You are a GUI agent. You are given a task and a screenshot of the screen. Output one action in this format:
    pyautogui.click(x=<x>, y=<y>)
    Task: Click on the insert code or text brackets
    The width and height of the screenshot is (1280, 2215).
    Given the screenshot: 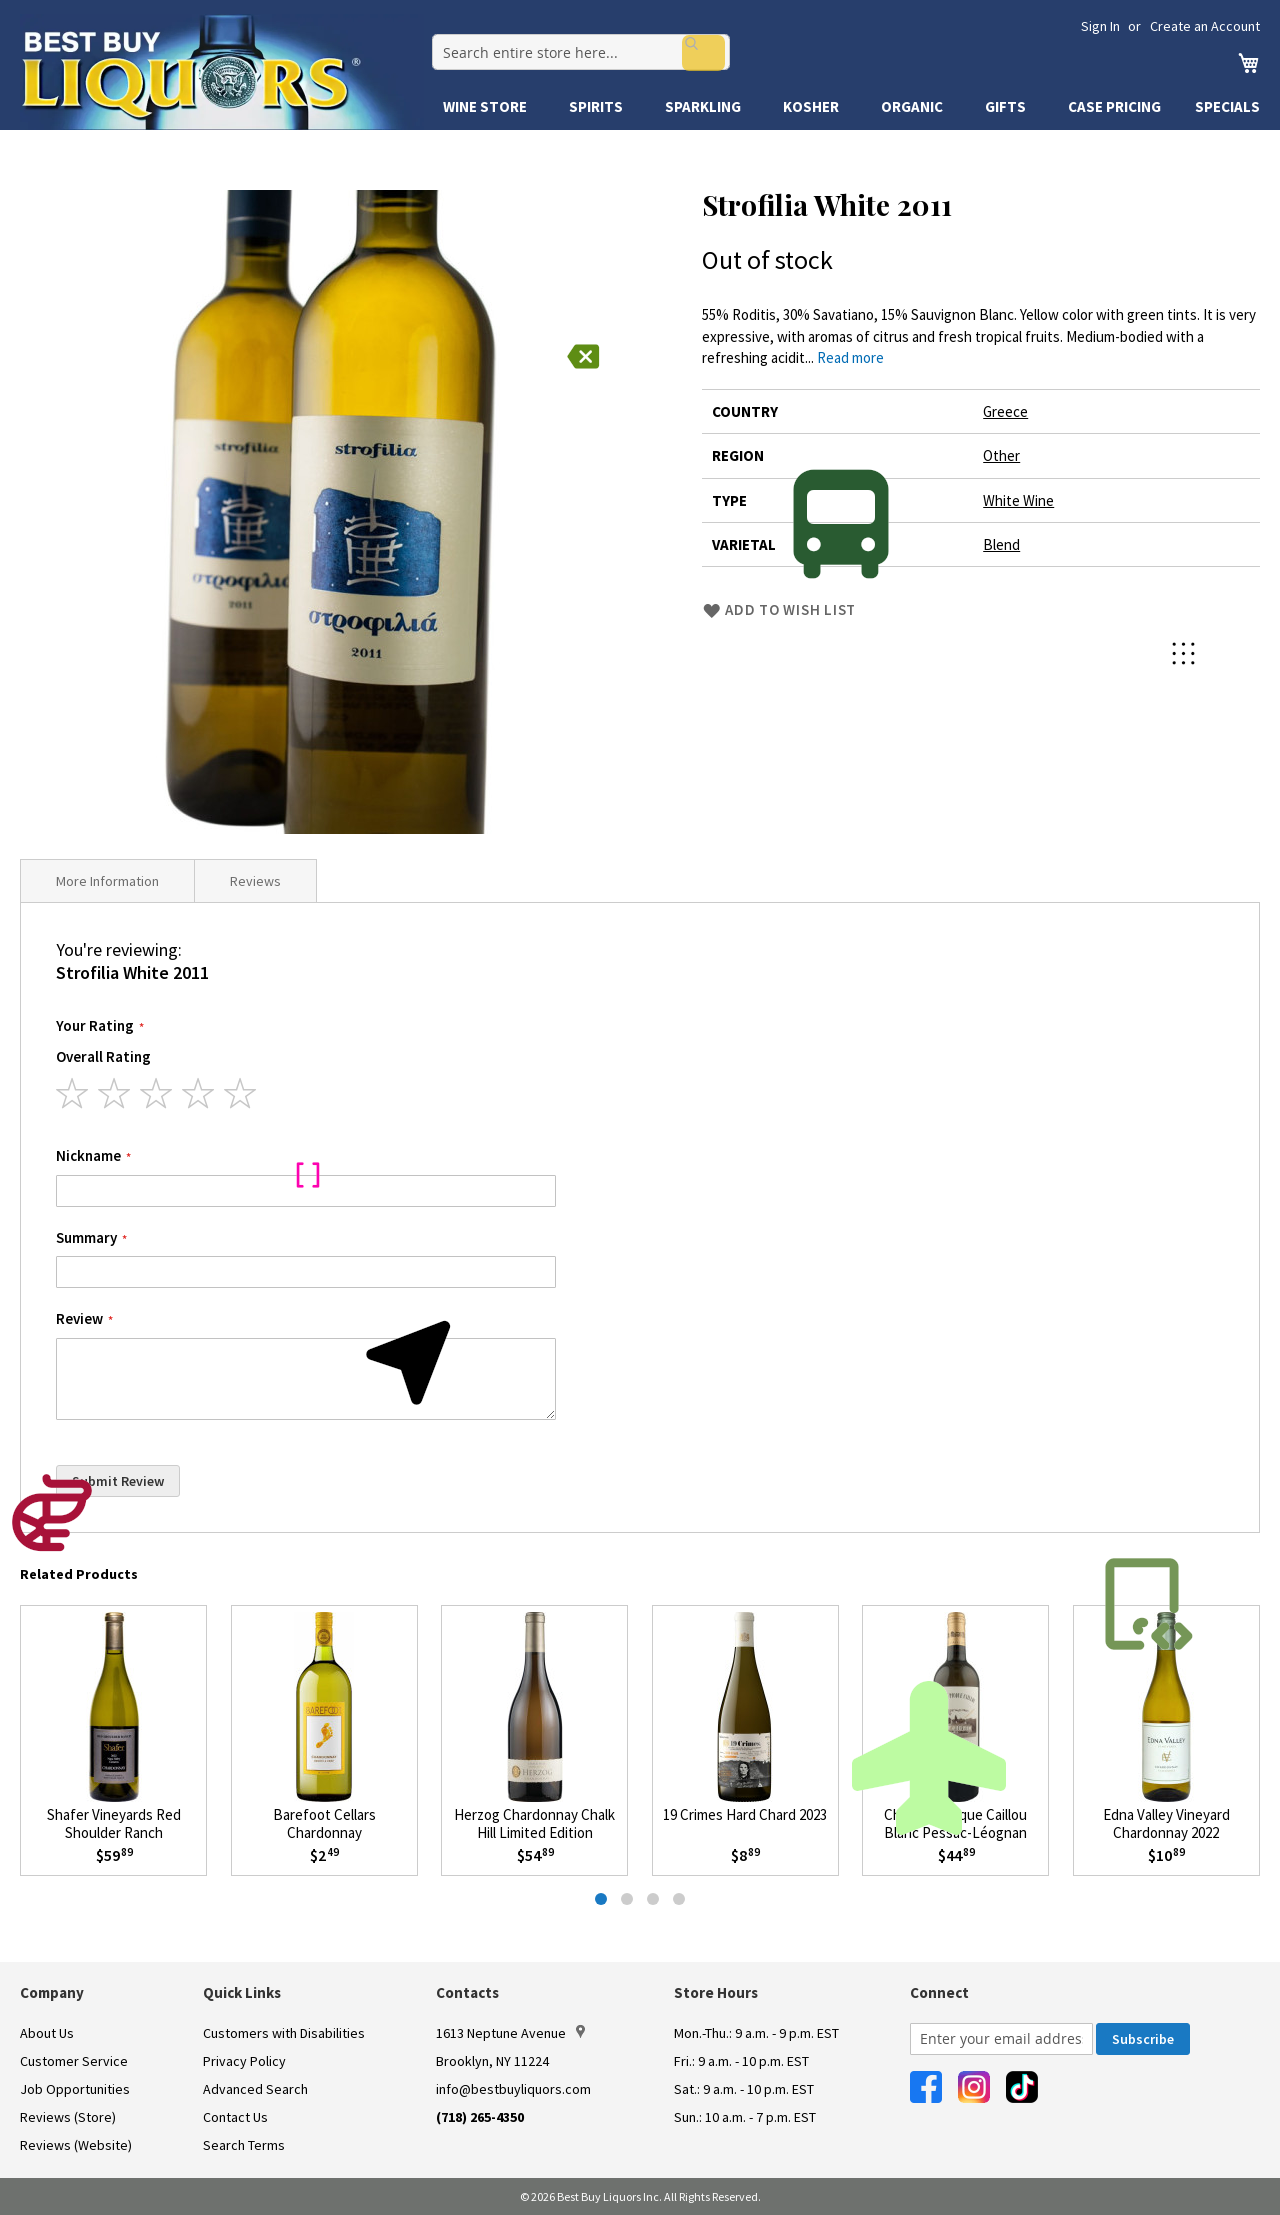 What is the action you would take?
    pyautogui.click(x=308, y=1175)
    